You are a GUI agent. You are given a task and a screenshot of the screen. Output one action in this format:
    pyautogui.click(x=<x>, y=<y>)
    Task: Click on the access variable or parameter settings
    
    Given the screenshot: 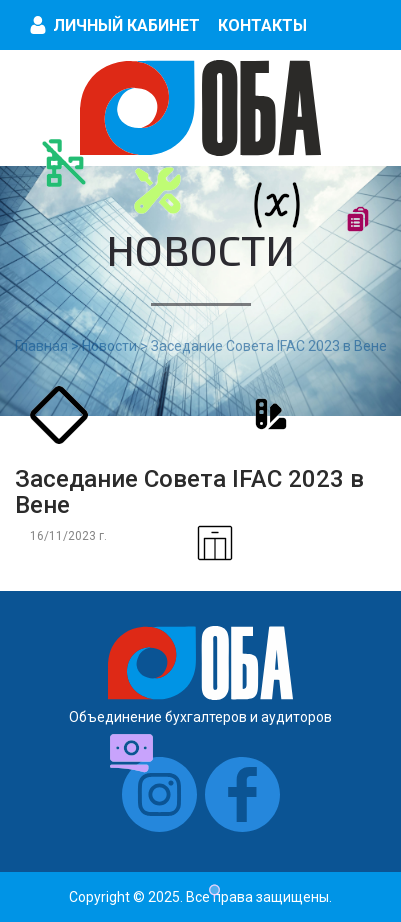 What is the action you would take?
    pyautogui.click(x=277, y=205)
    